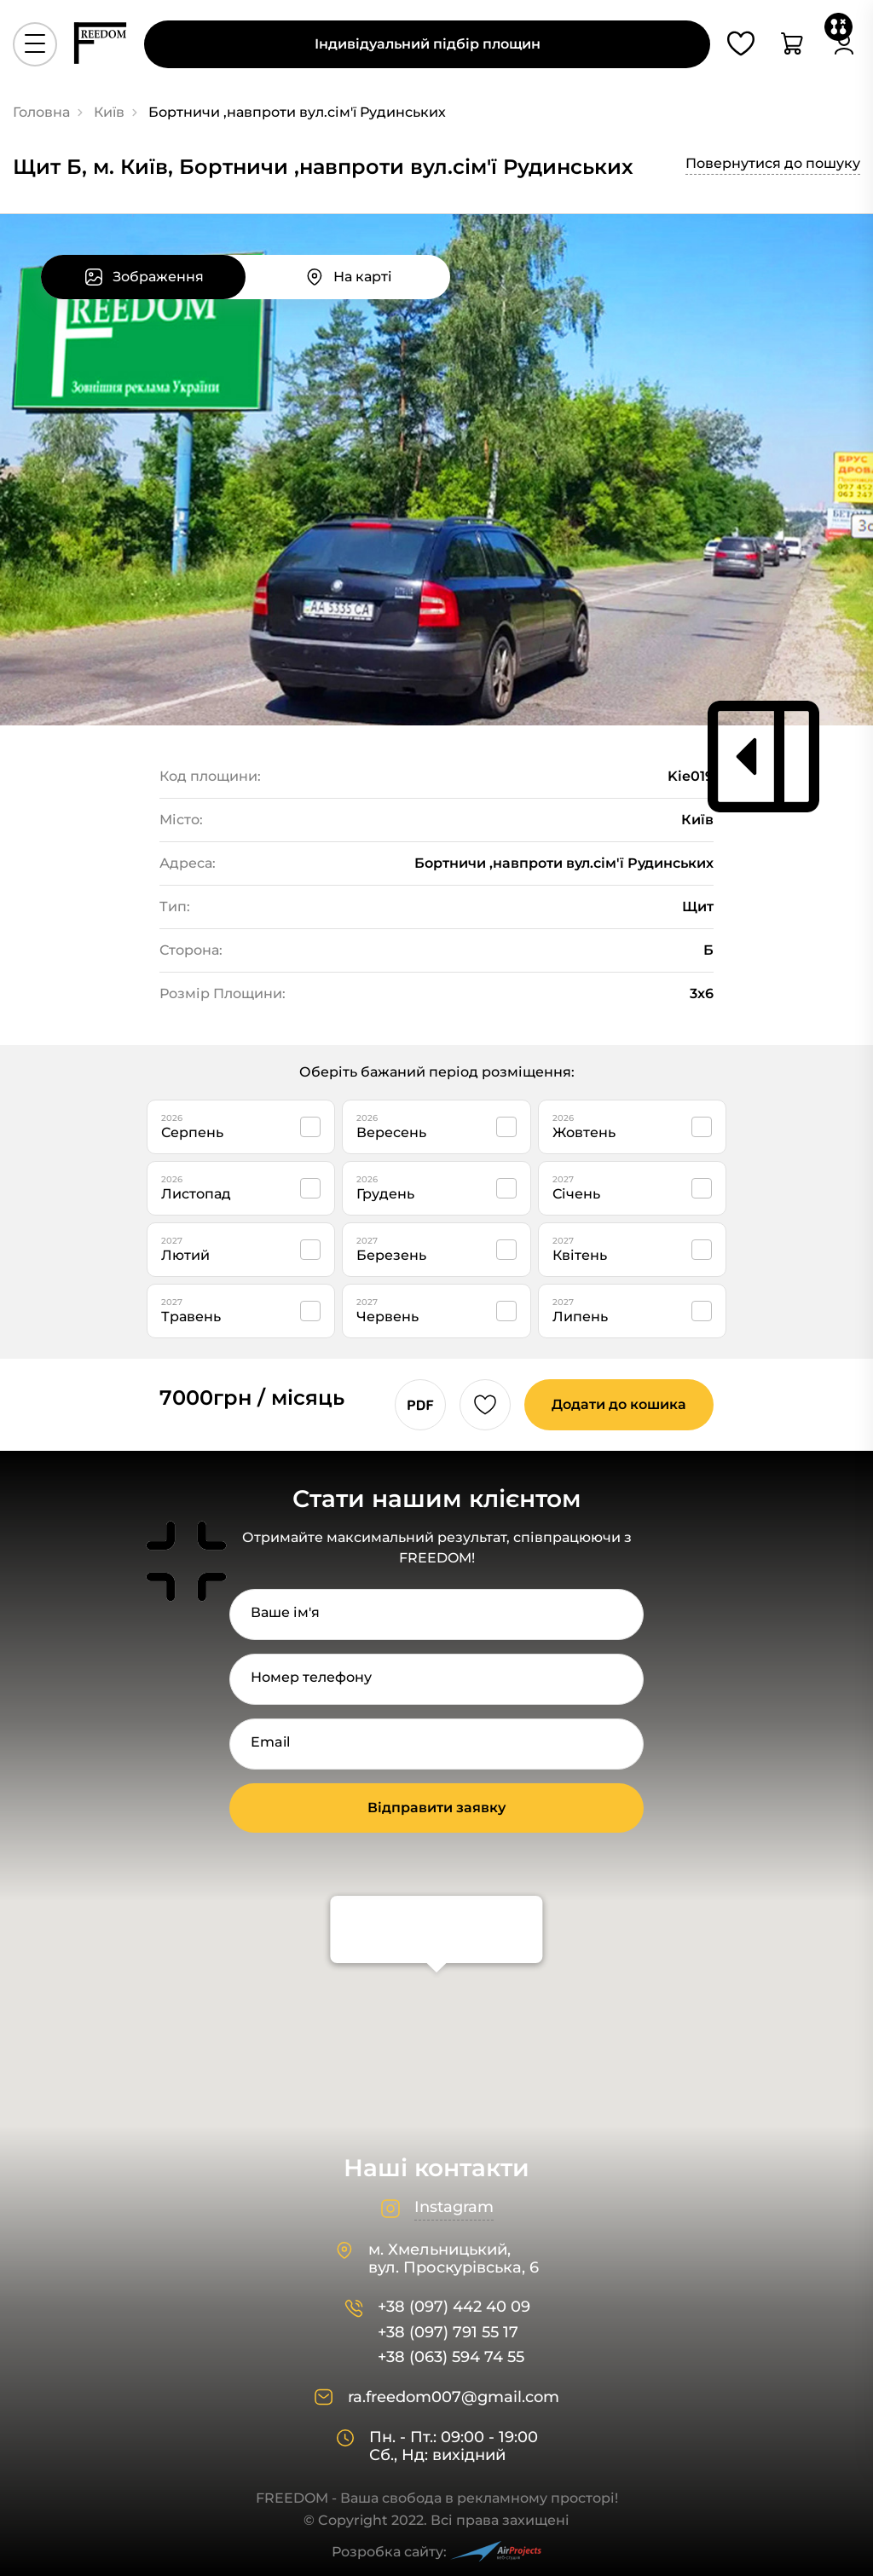 This screenshot has width=873, height=2576. Describe the element at coordinates (763, 756) in the screenshot. I see `expand the sidebar panel` at that location.